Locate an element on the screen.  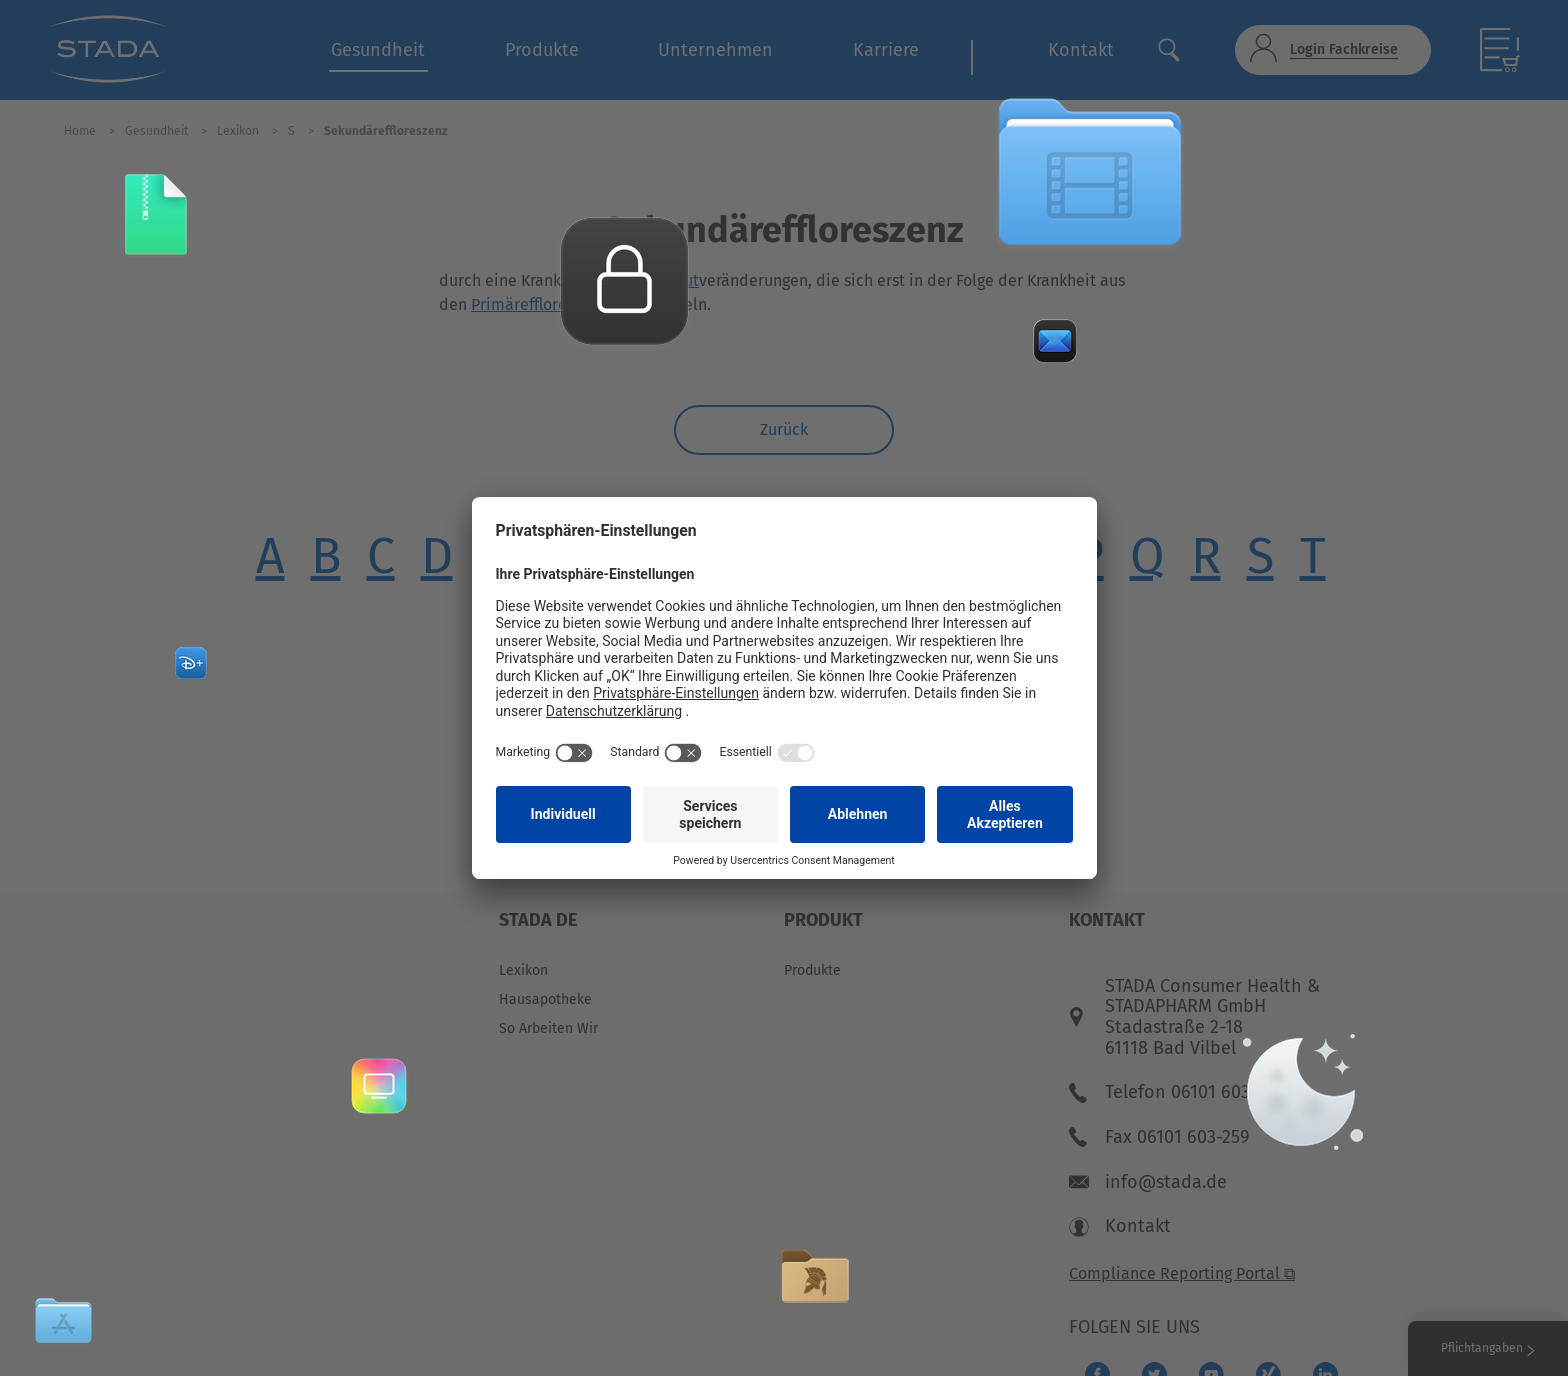
open the mail app is located at coordinates (1055, 341).